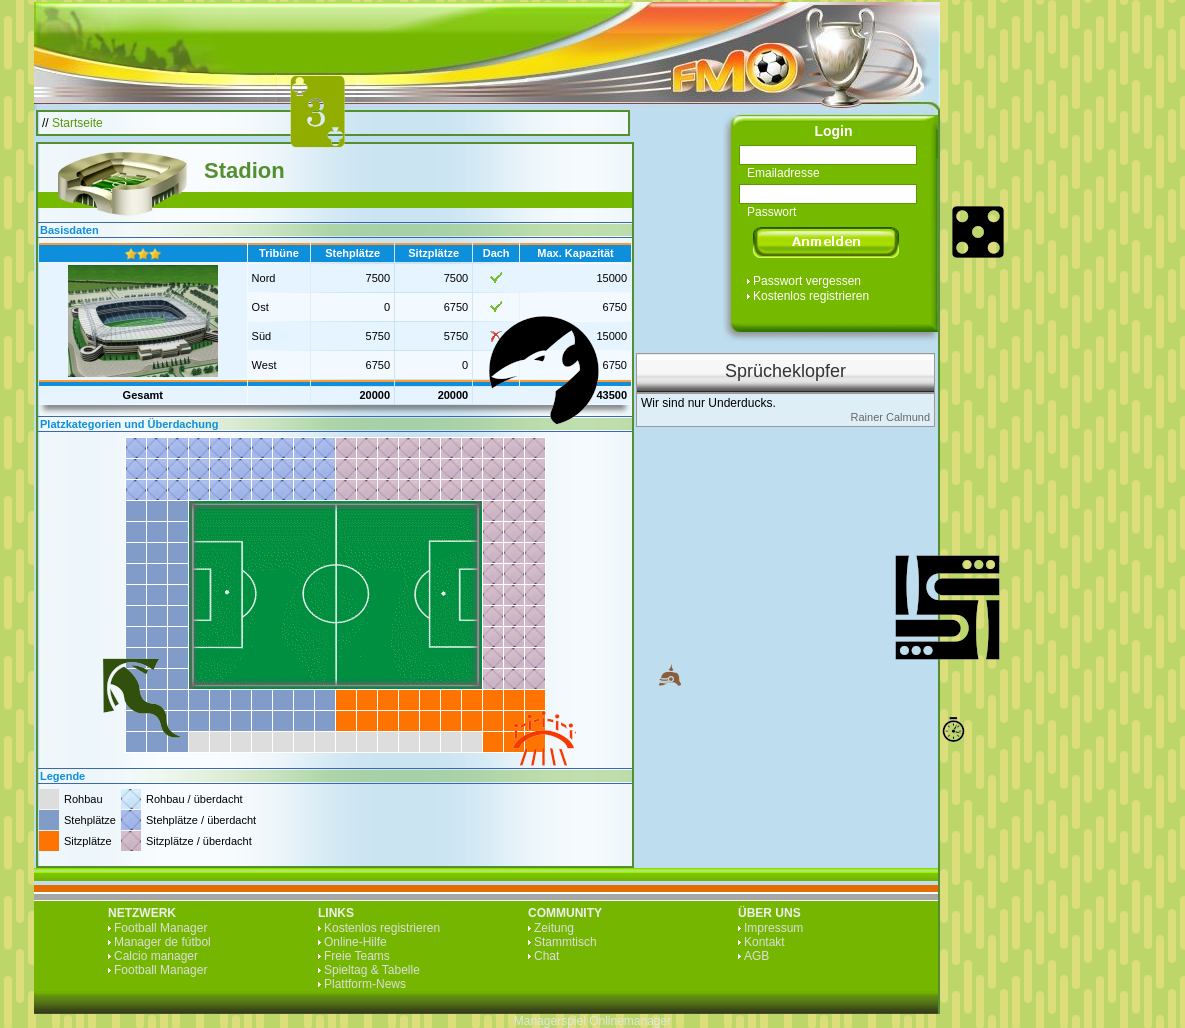 Image resolution: width=1185 pixels, height=1028 pixels. Describe the element at coordinates (978, 232) in the screenshot. I see `roll the dice or generate a random number` at that location.